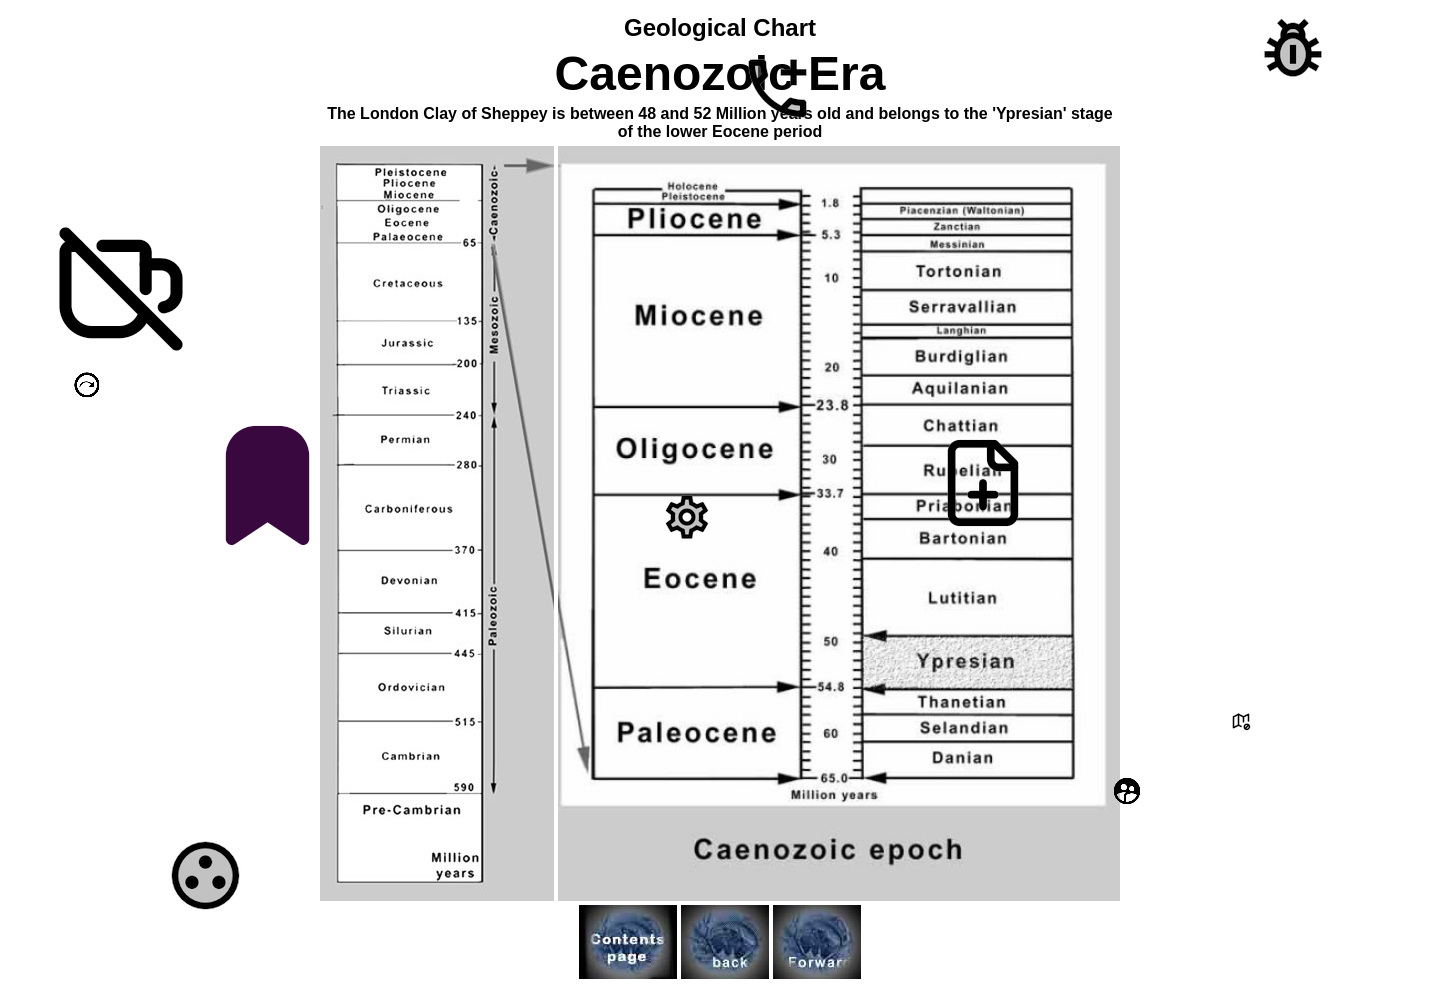 This screenshot has width=1440, height=997. Describe the element at coordinates (1293, 48) in the screenshot. I see `find pest control services nearby` at that location.